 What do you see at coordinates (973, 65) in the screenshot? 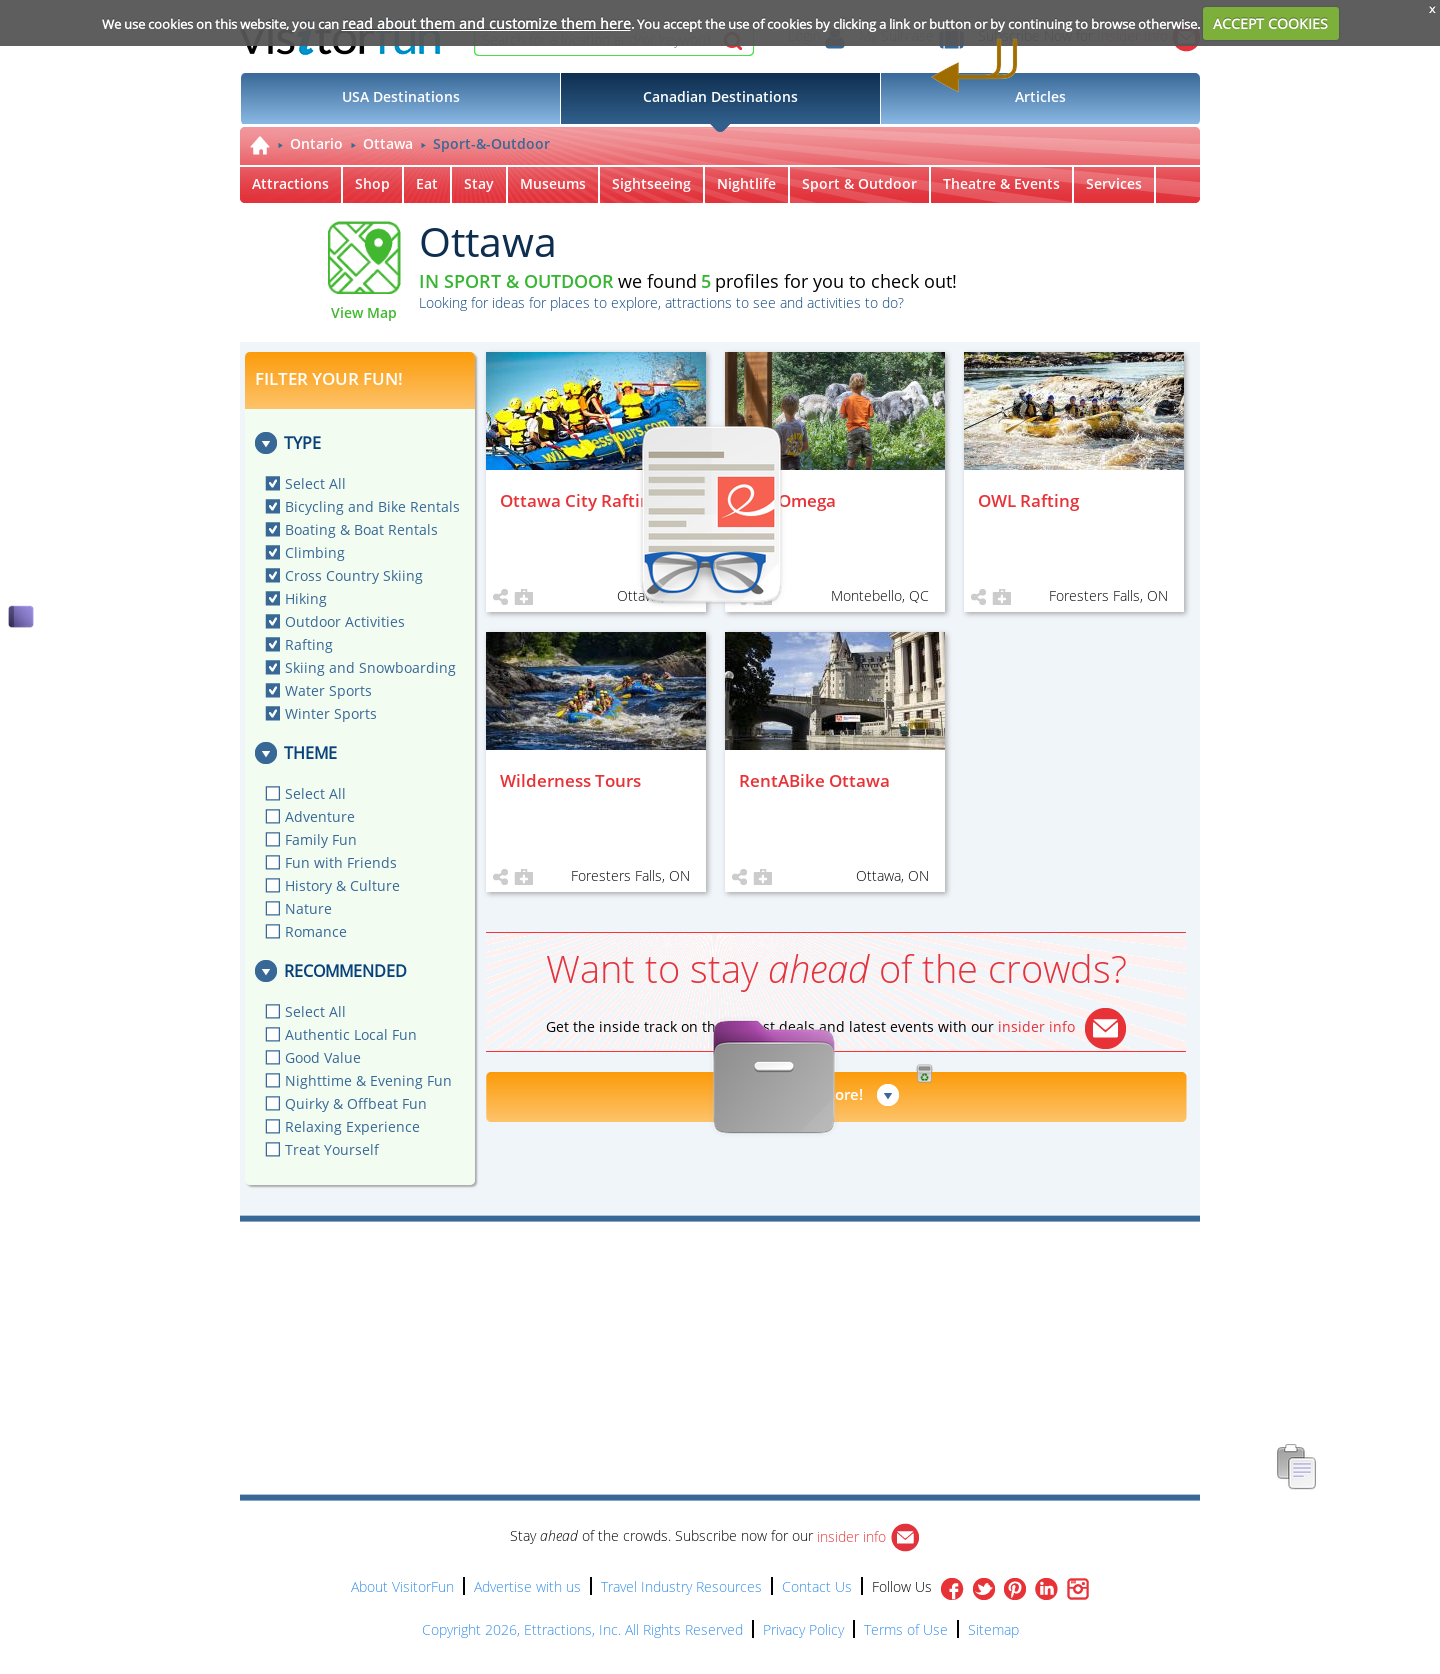
I see `reply to all recipients in an email thread` at bounding box center [973, 65].